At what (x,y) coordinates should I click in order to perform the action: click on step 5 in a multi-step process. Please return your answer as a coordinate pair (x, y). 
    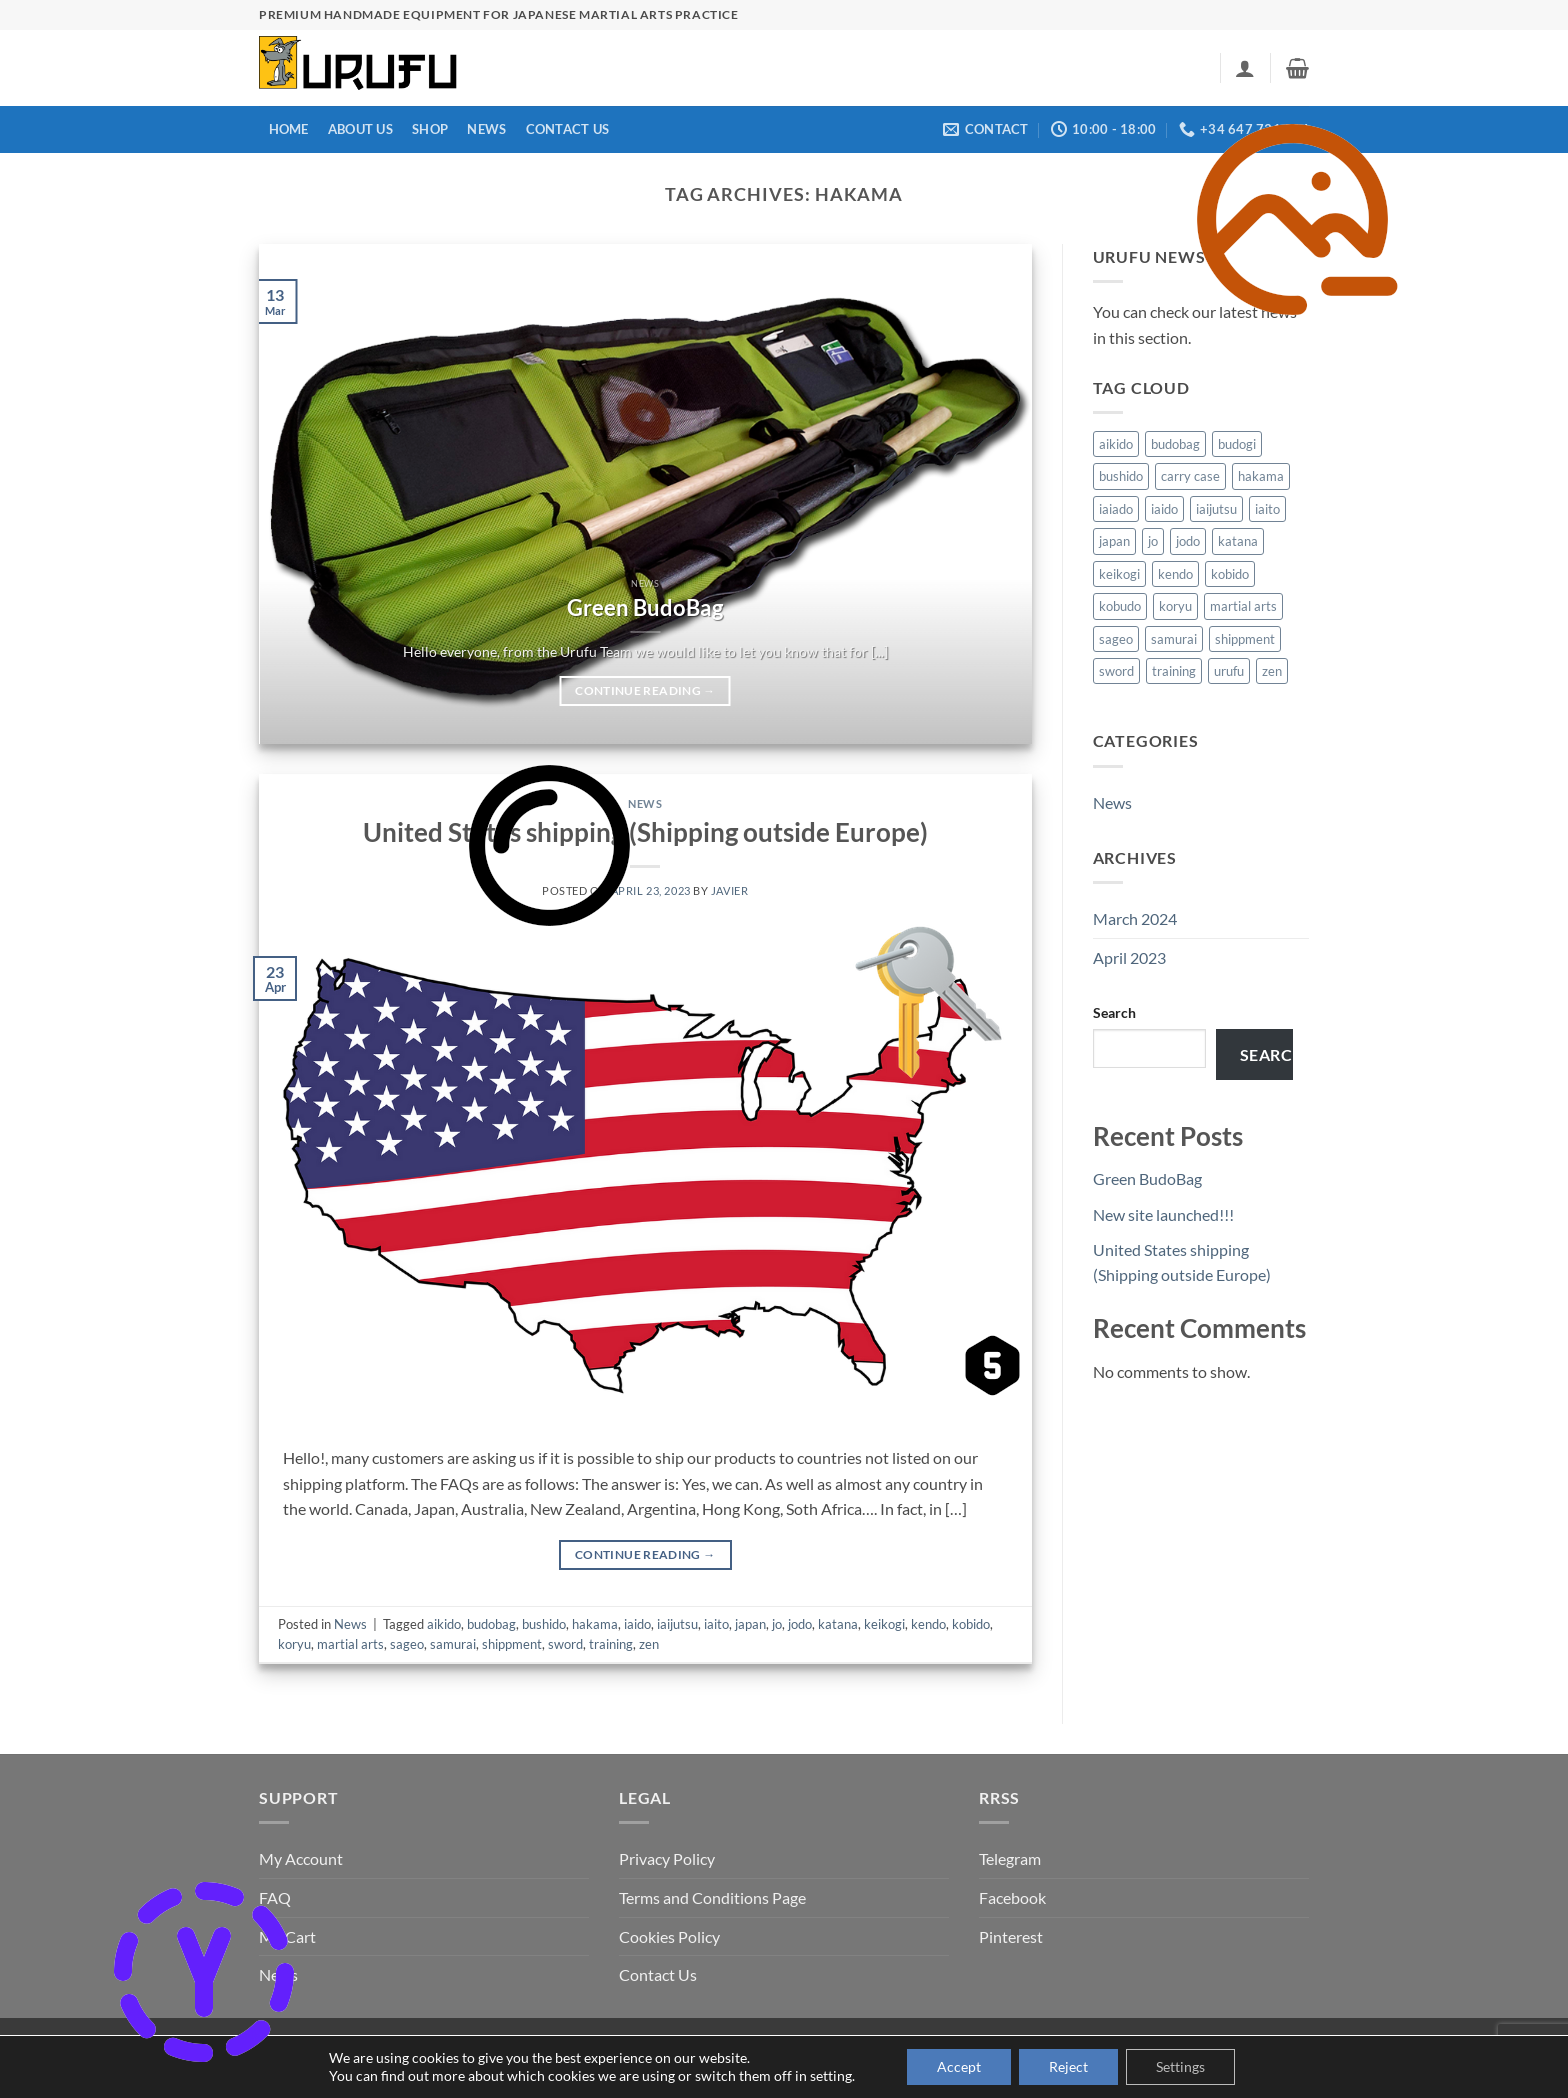
    Looking at the image, I should click on (992, 1365).